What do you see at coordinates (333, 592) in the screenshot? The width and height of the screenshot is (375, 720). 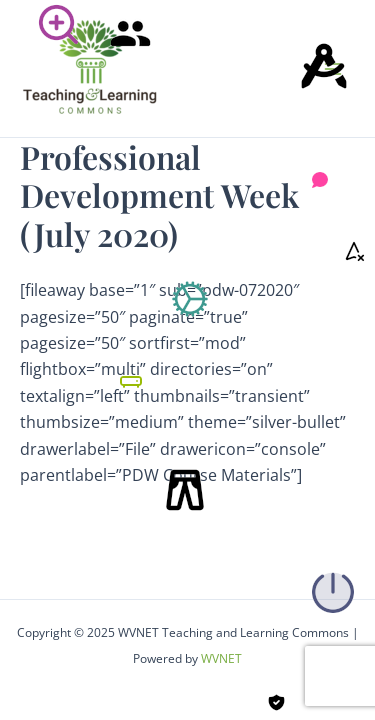 I see `turn device on or off` at bounding box center [333, 592].